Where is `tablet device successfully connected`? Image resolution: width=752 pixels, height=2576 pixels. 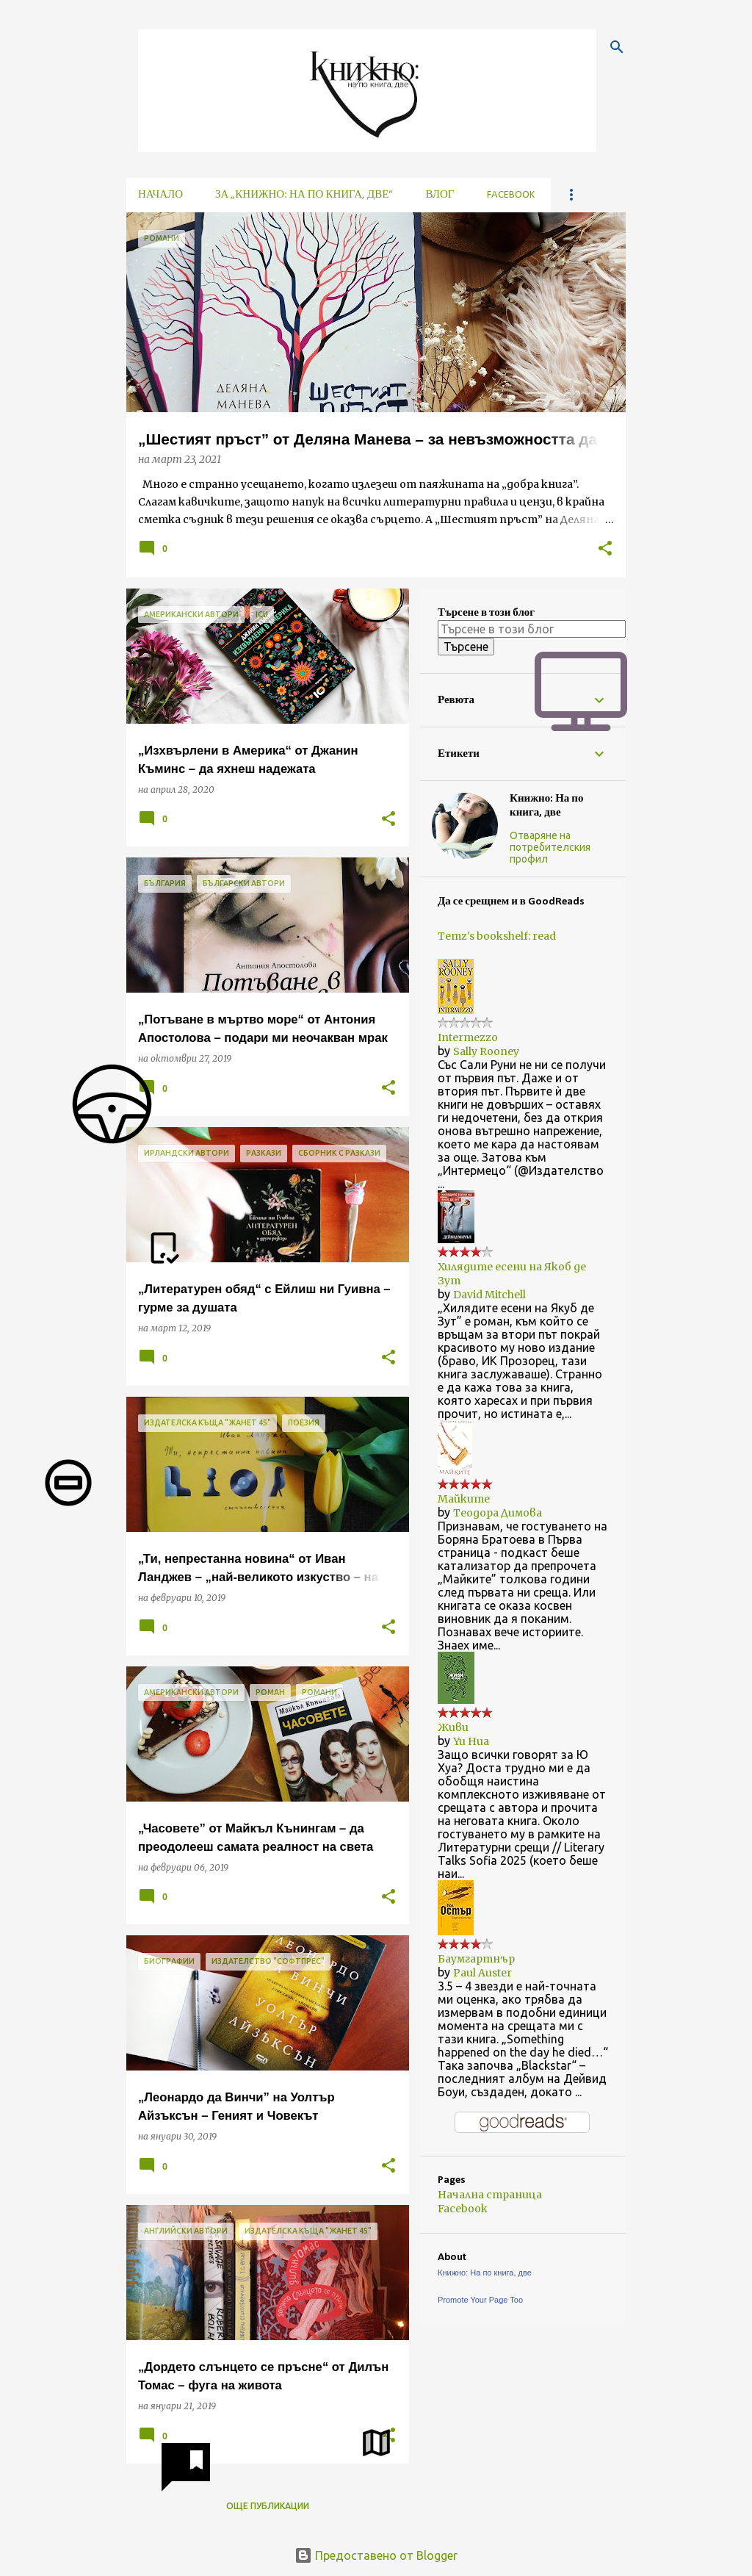 tablet device successfully connected is located at coordinates (163, 1248).